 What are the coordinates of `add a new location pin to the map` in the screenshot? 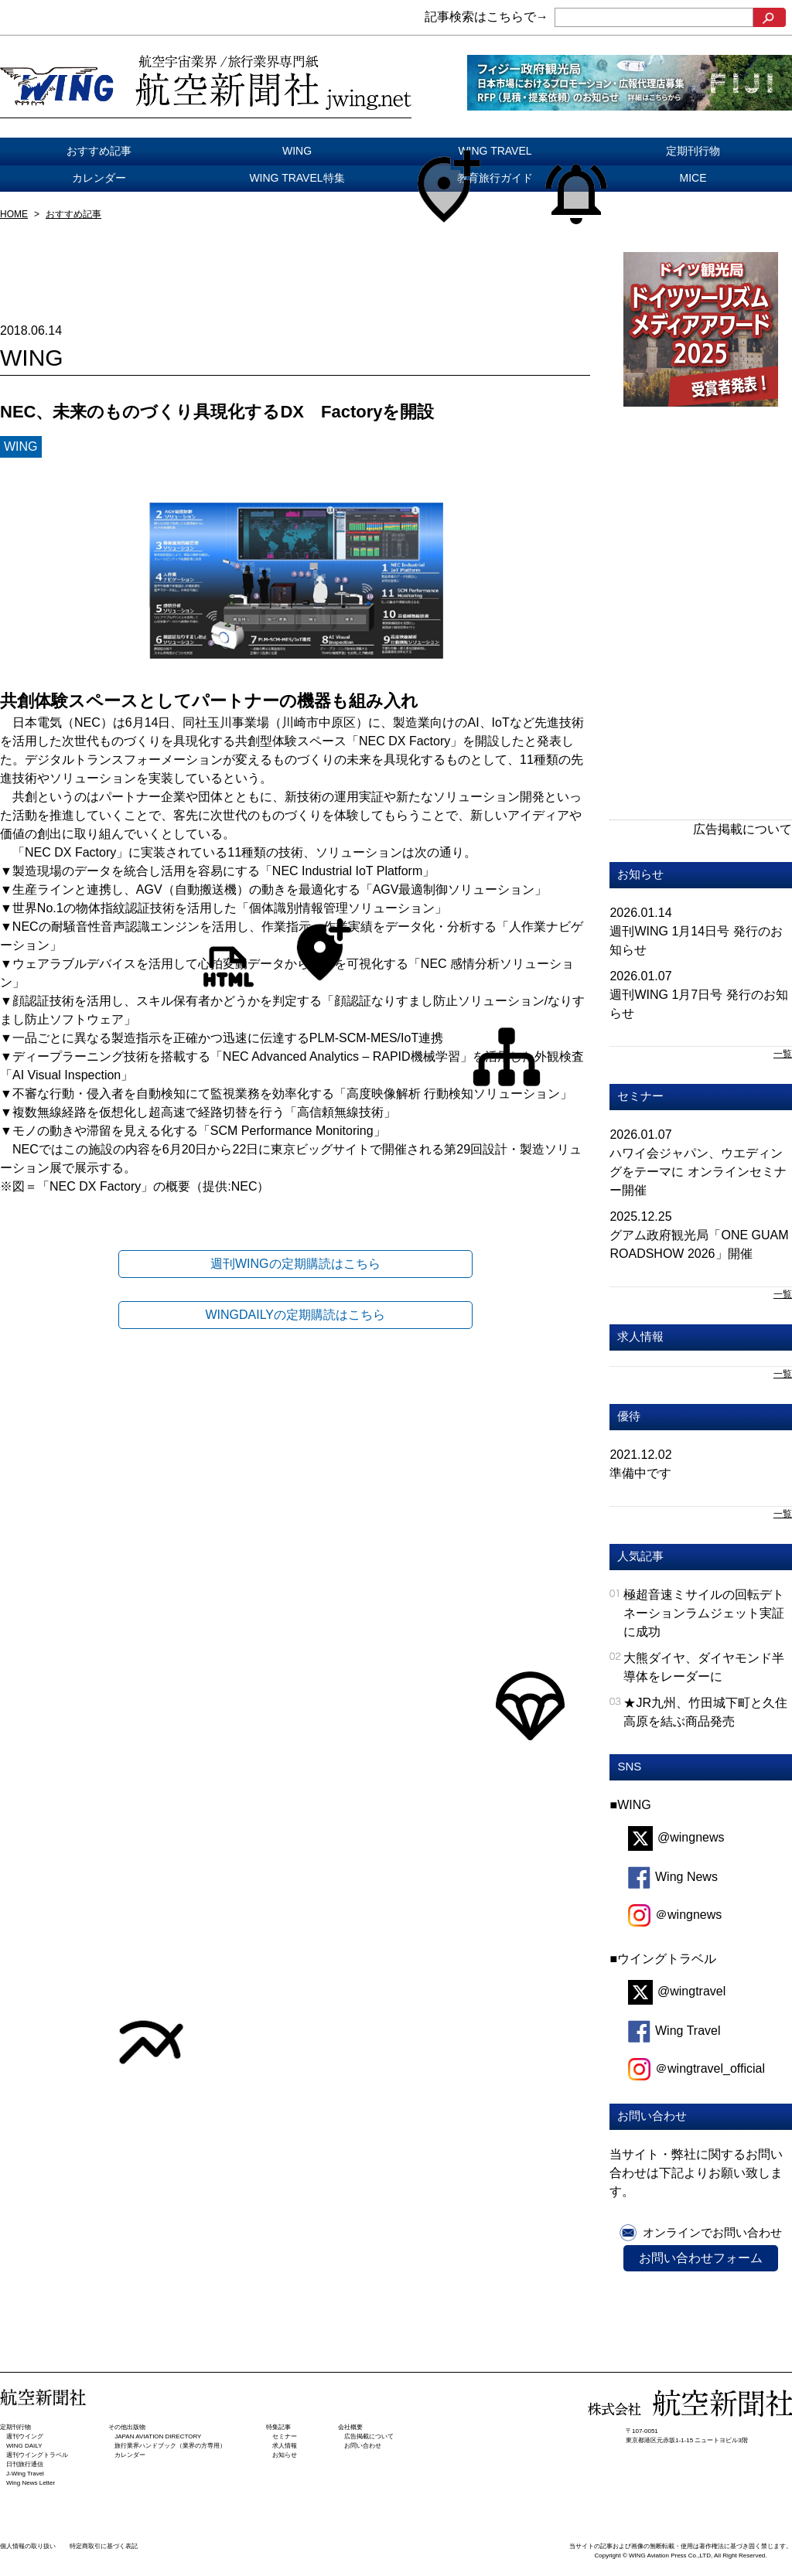 It's located at (444, 186).